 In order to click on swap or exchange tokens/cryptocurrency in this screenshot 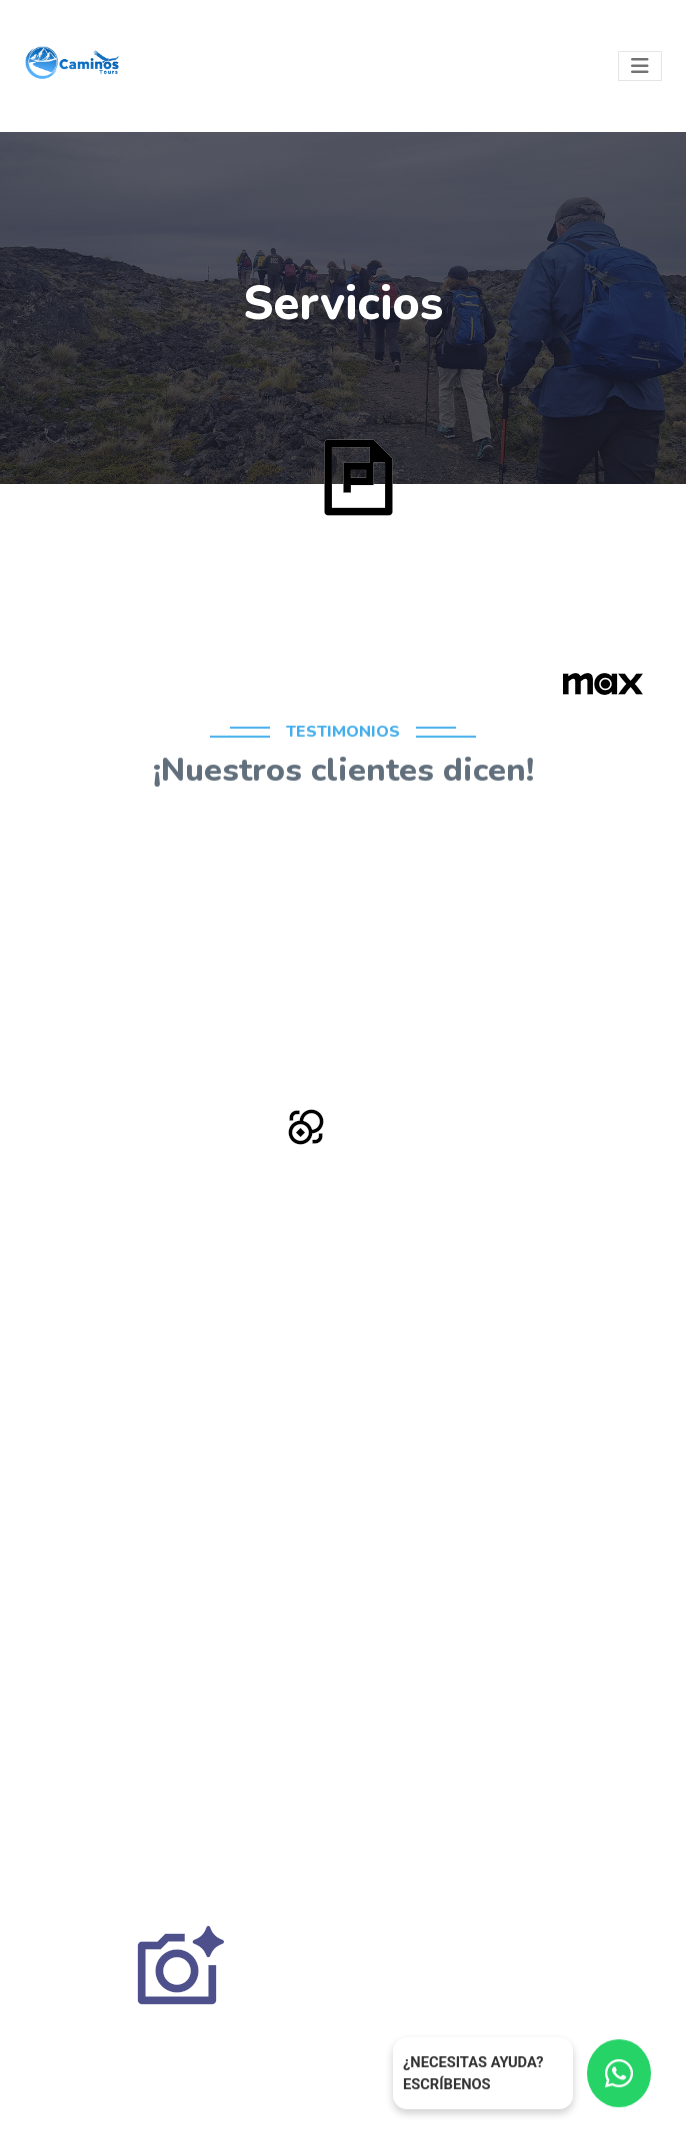, I will do `click(306, 1127)`.